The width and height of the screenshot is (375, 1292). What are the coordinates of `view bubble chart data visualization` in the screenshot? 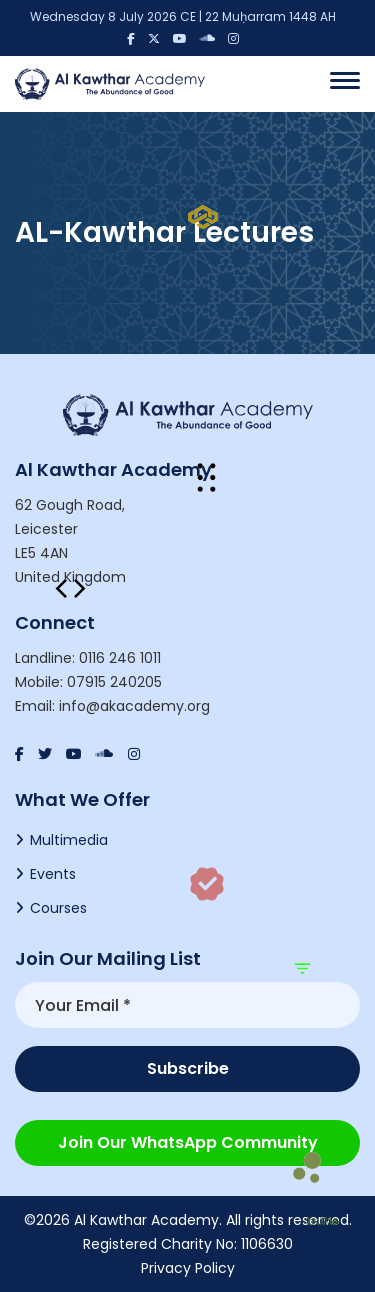 It's located at (308, 1167).